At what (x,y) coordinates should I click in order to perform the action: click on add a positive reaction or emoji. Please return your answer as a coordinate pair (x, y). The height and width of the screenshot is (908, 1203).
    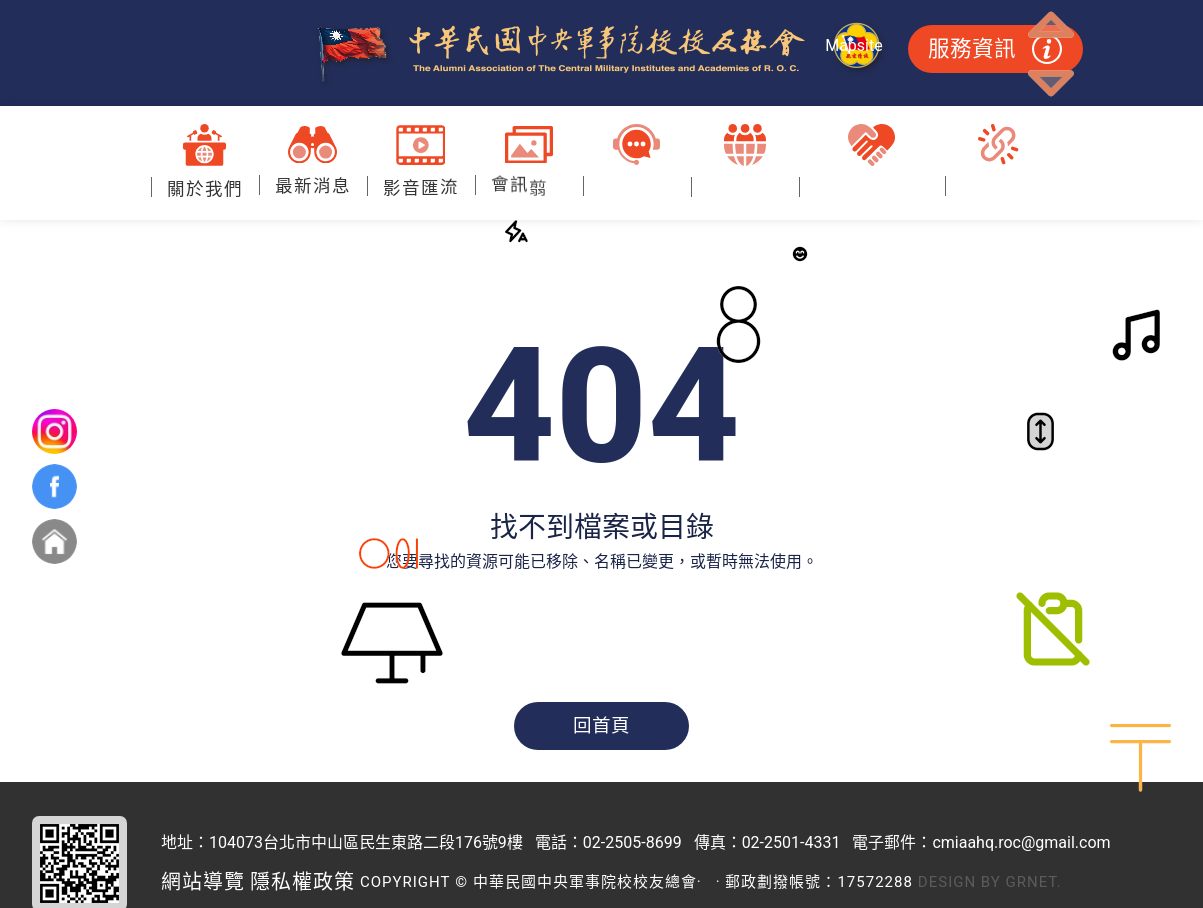
    Looking at the image, I should click on (800, 254).